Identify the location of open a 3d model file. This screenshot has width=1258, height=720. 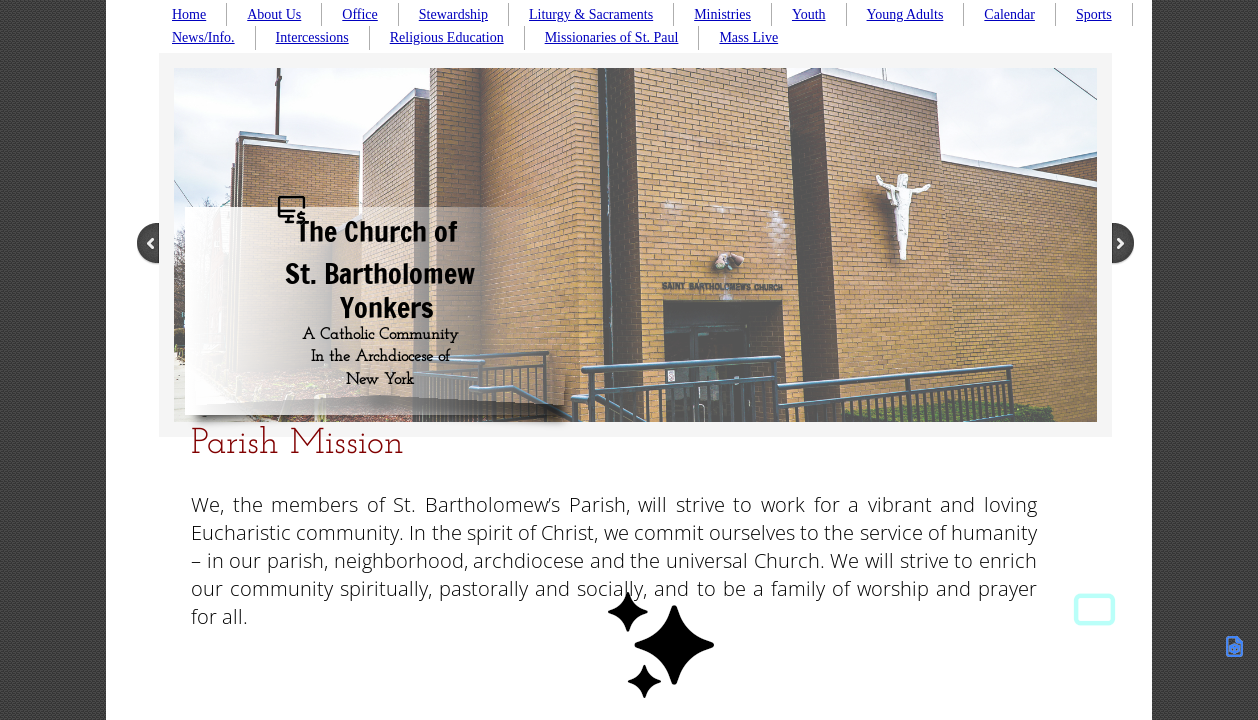
(1234, 646).